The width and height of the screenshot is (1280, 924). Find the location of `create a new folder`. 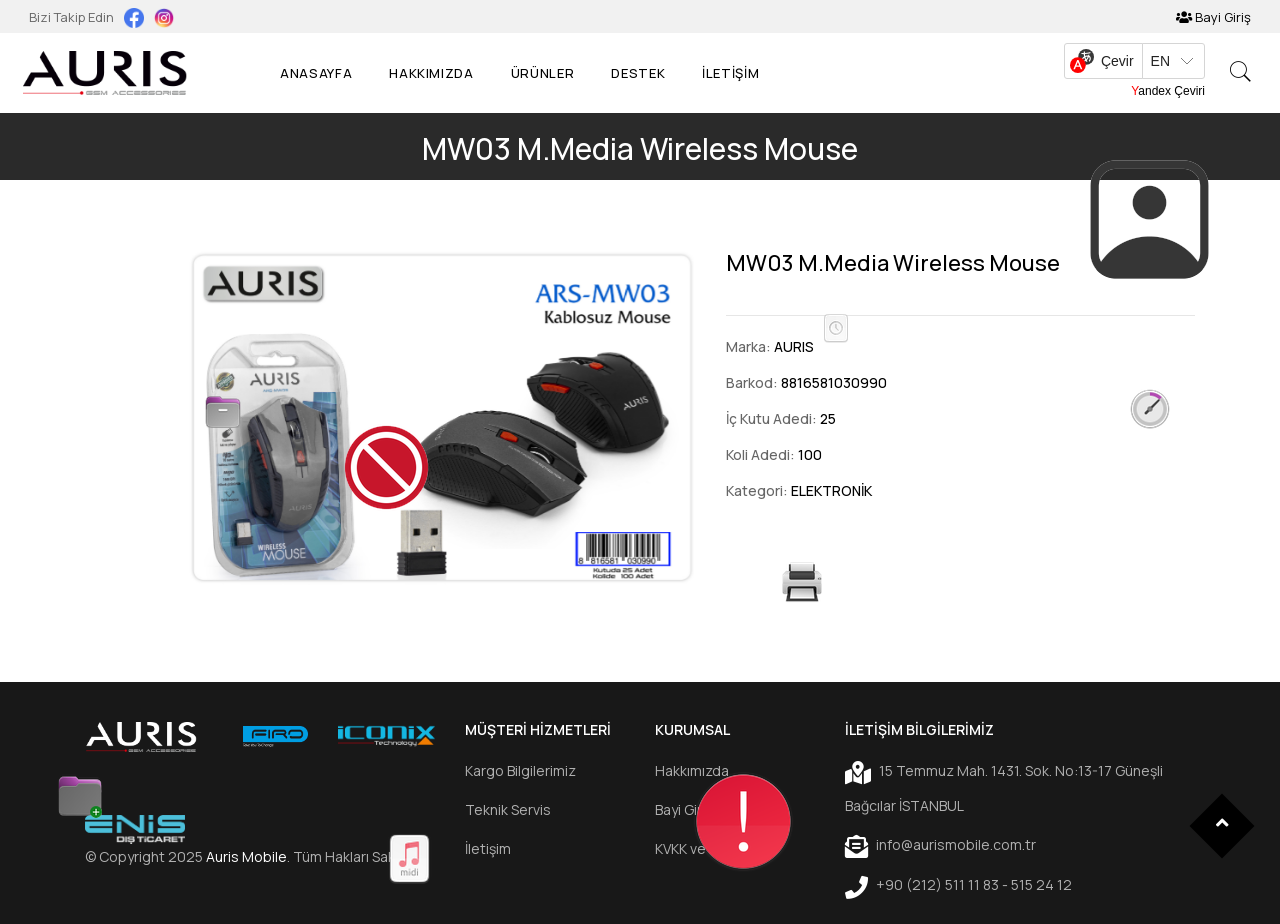

create a new folder is located at coordinates (80, 796).